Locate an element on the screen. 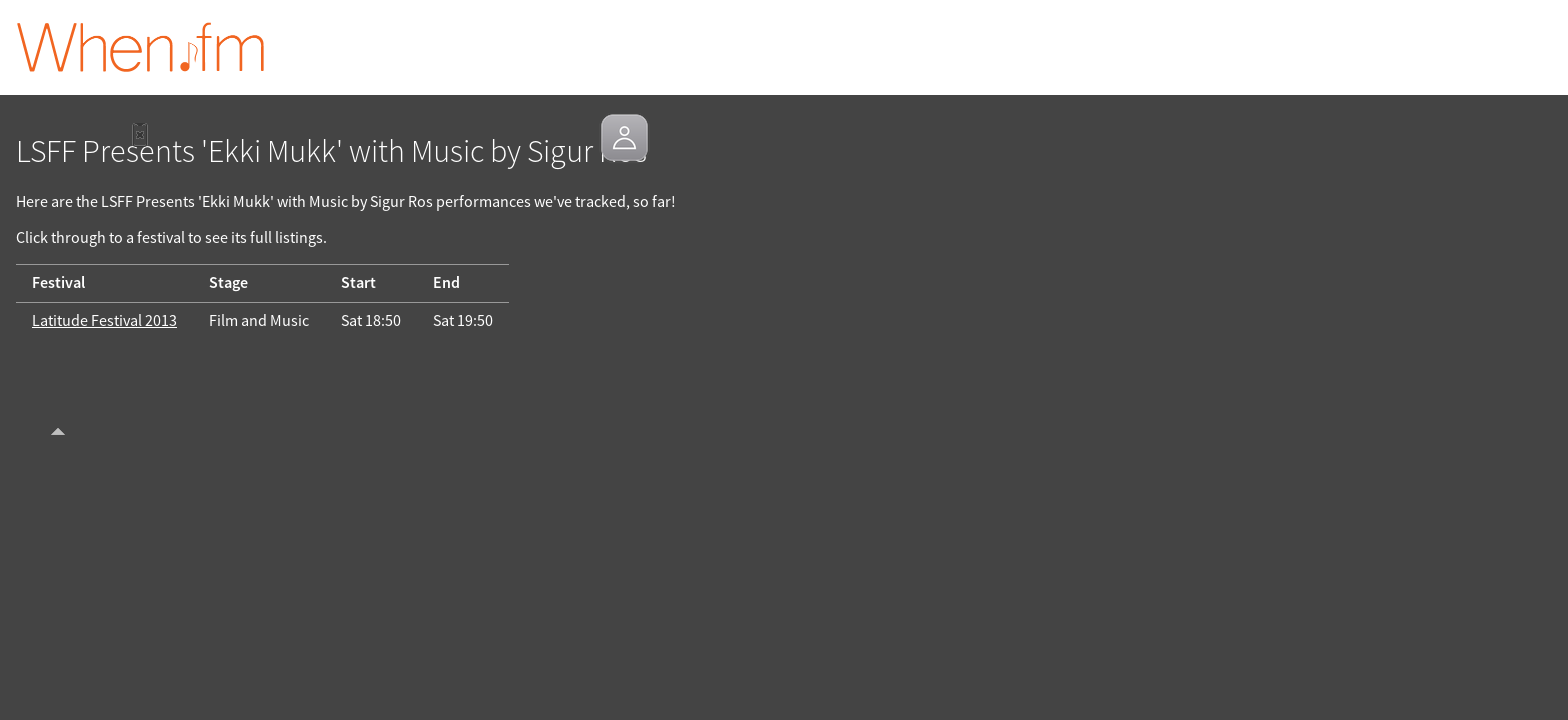 This screenshot has height=720, width=1568. scroll or pan upward is located at coordinates (58, 432).